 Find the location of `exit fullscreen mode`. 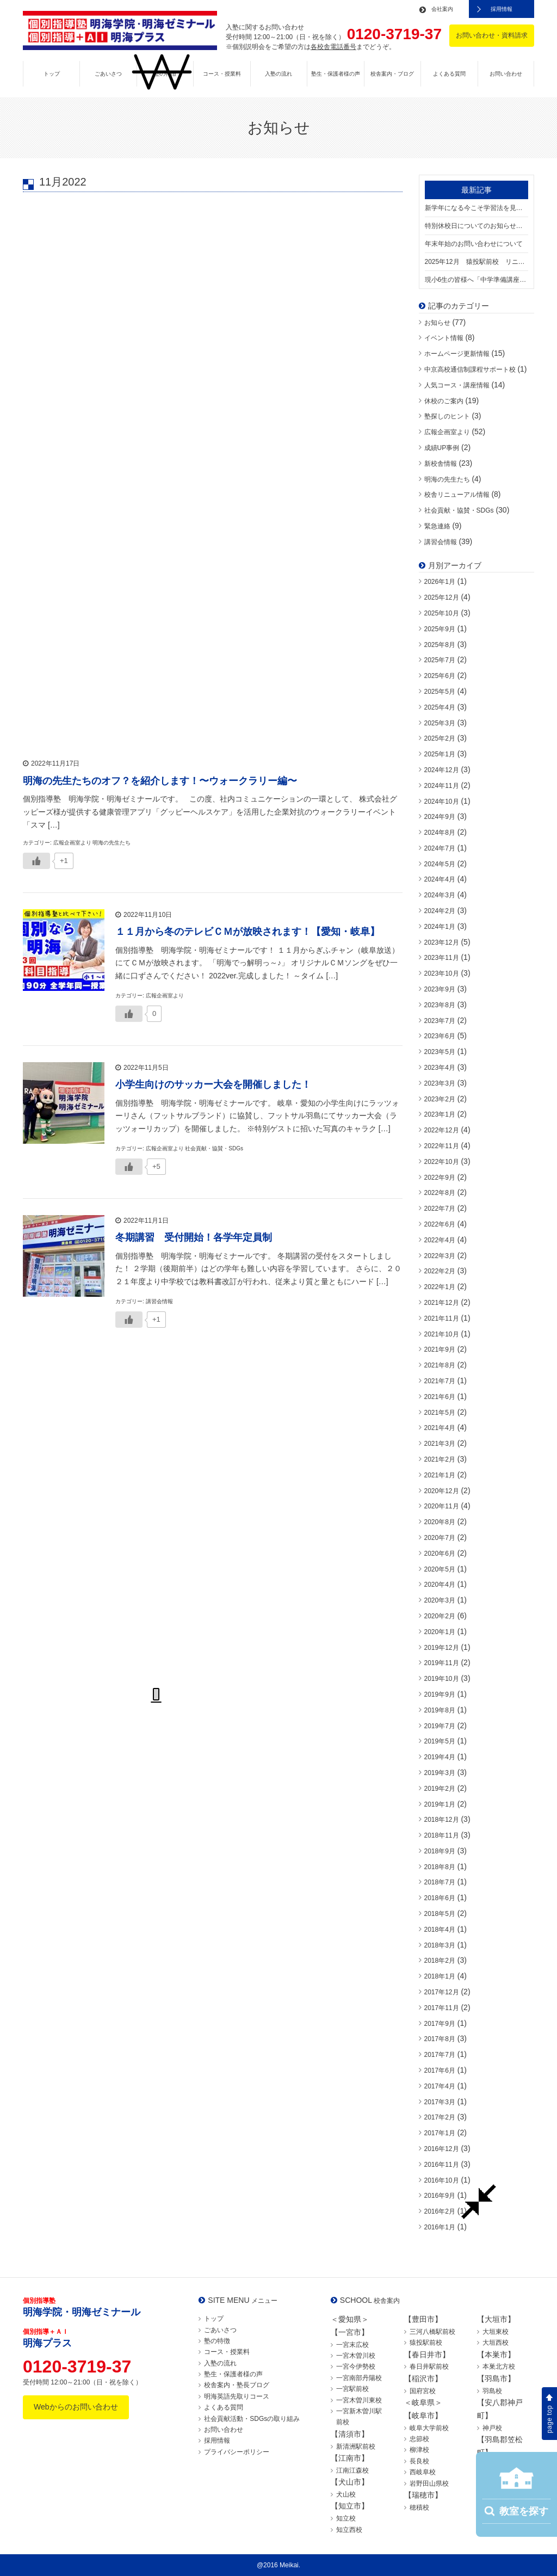

exit fullscreen mode is located at coordinates (479, 2202).